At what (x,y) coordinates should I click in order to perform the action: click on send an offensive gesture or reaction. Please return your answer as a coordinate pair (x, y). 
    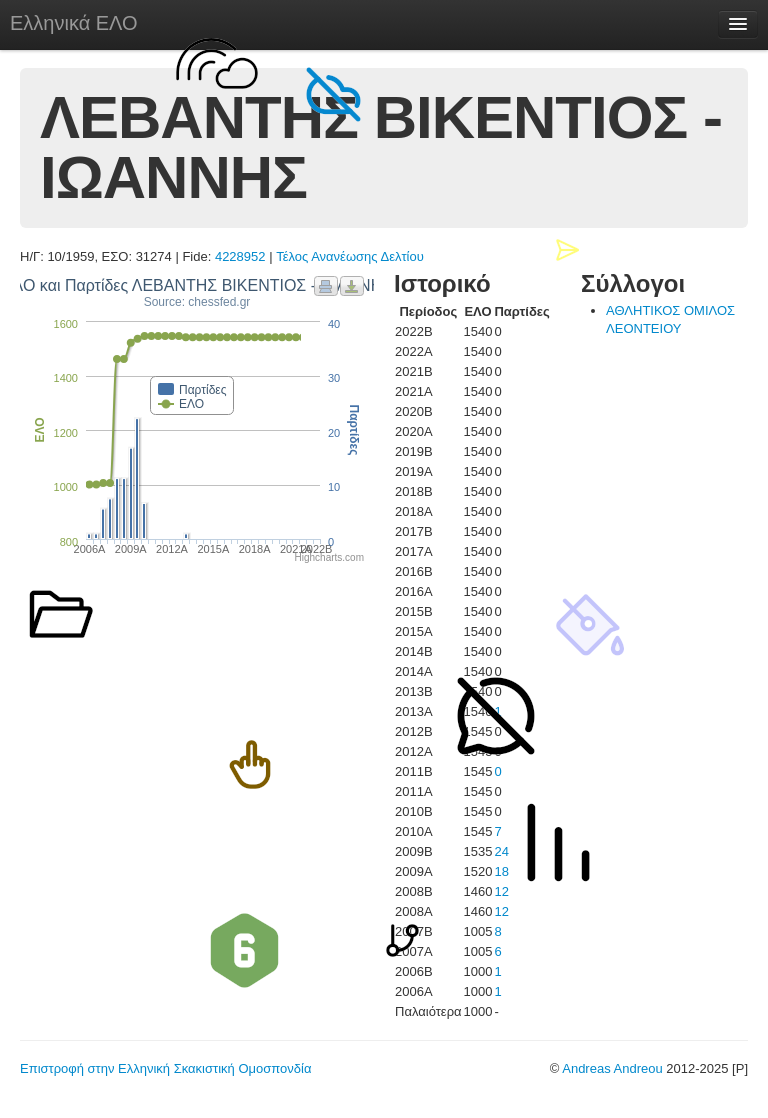
    Looking at the image, I should click on (250, 764).